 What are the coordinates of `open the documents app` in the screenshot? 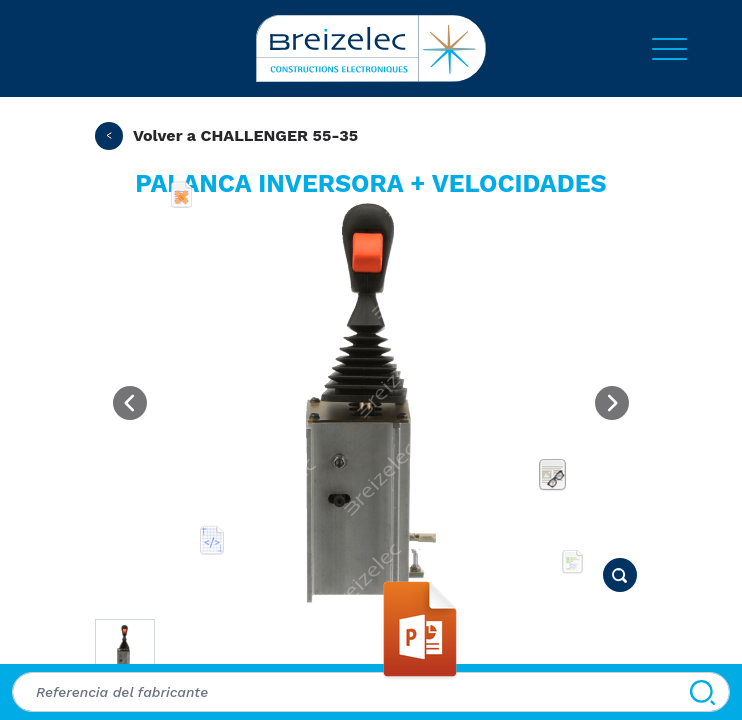 It's located at (552, 474).